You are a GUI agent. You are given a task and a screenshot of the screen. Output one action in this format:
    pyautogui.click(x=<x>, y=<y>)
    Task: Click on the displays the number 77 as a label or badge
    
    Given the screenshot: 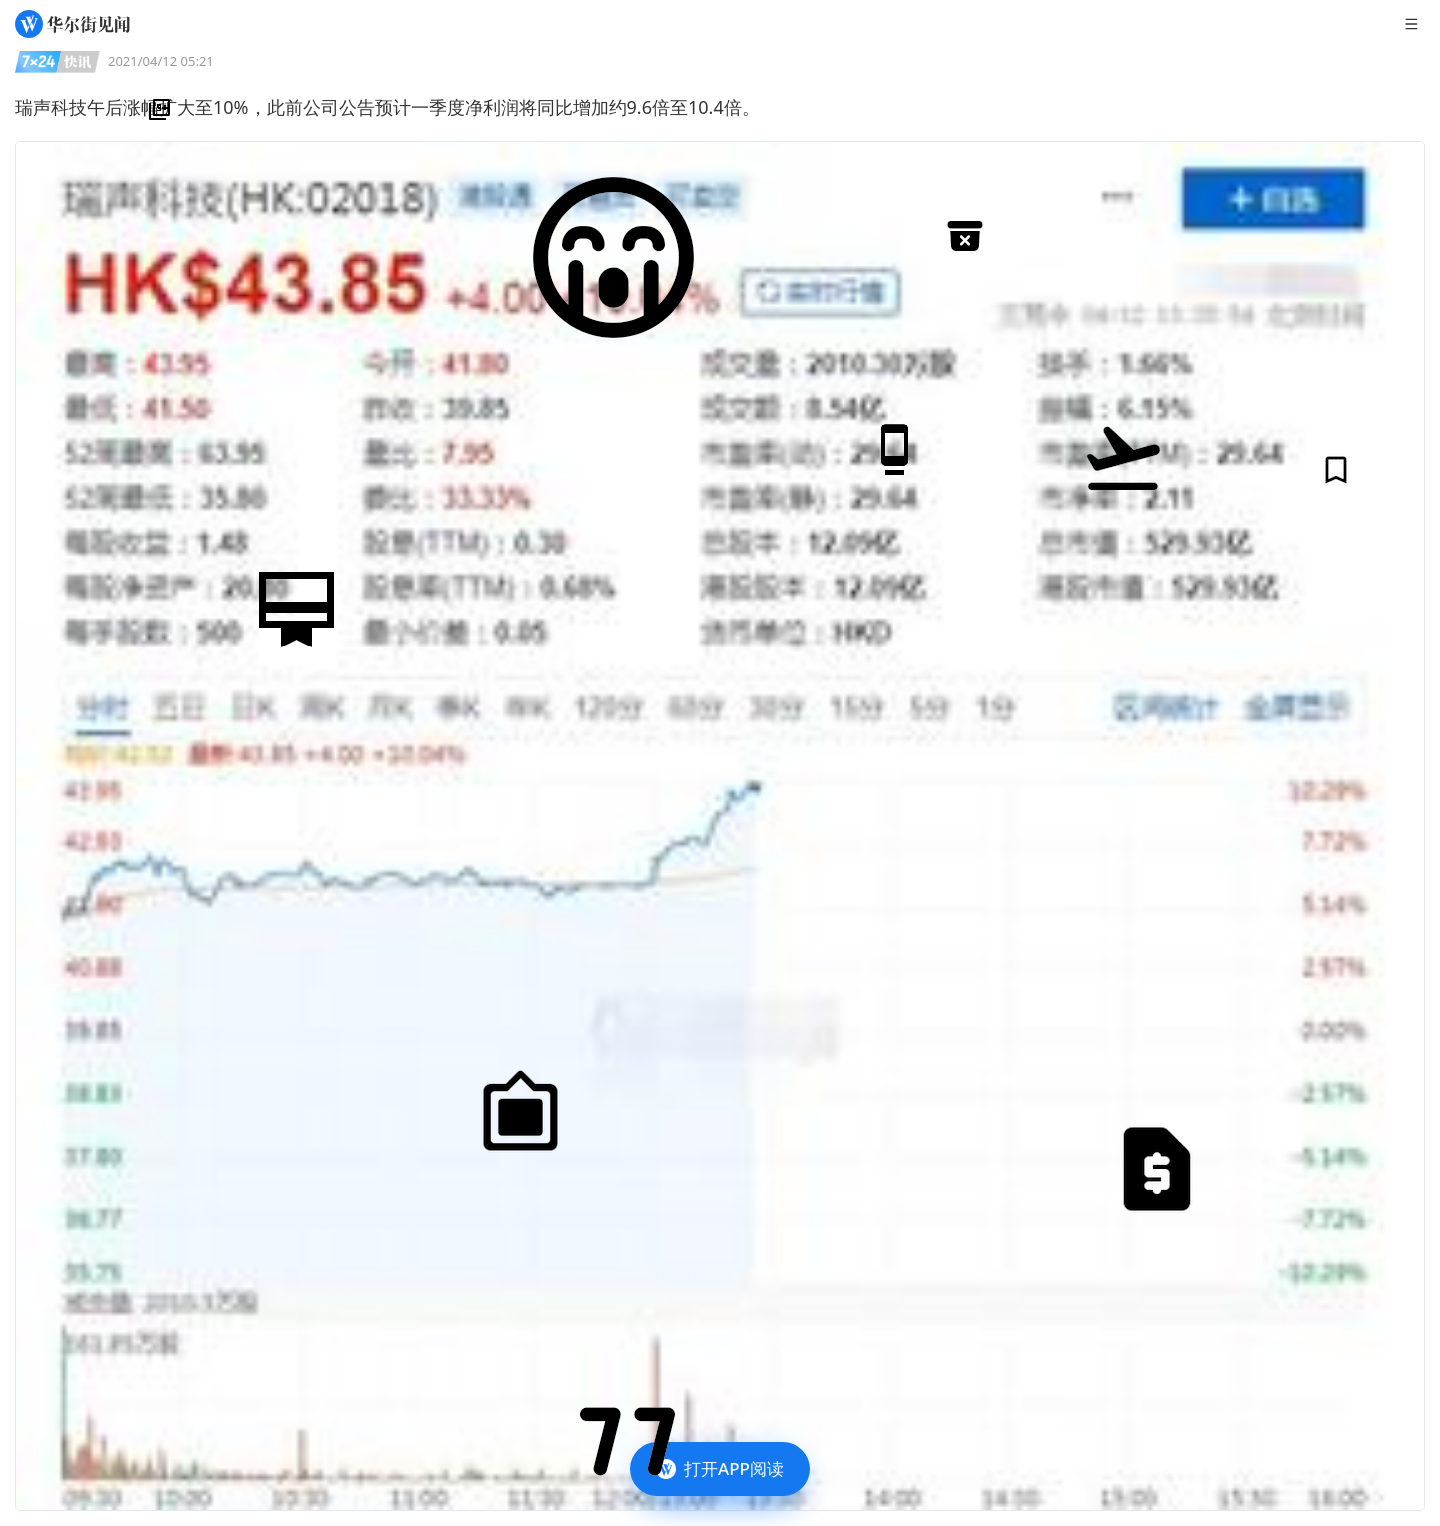 What is the action you would take?
    pyautogui.click(x=627, y=1441)
    